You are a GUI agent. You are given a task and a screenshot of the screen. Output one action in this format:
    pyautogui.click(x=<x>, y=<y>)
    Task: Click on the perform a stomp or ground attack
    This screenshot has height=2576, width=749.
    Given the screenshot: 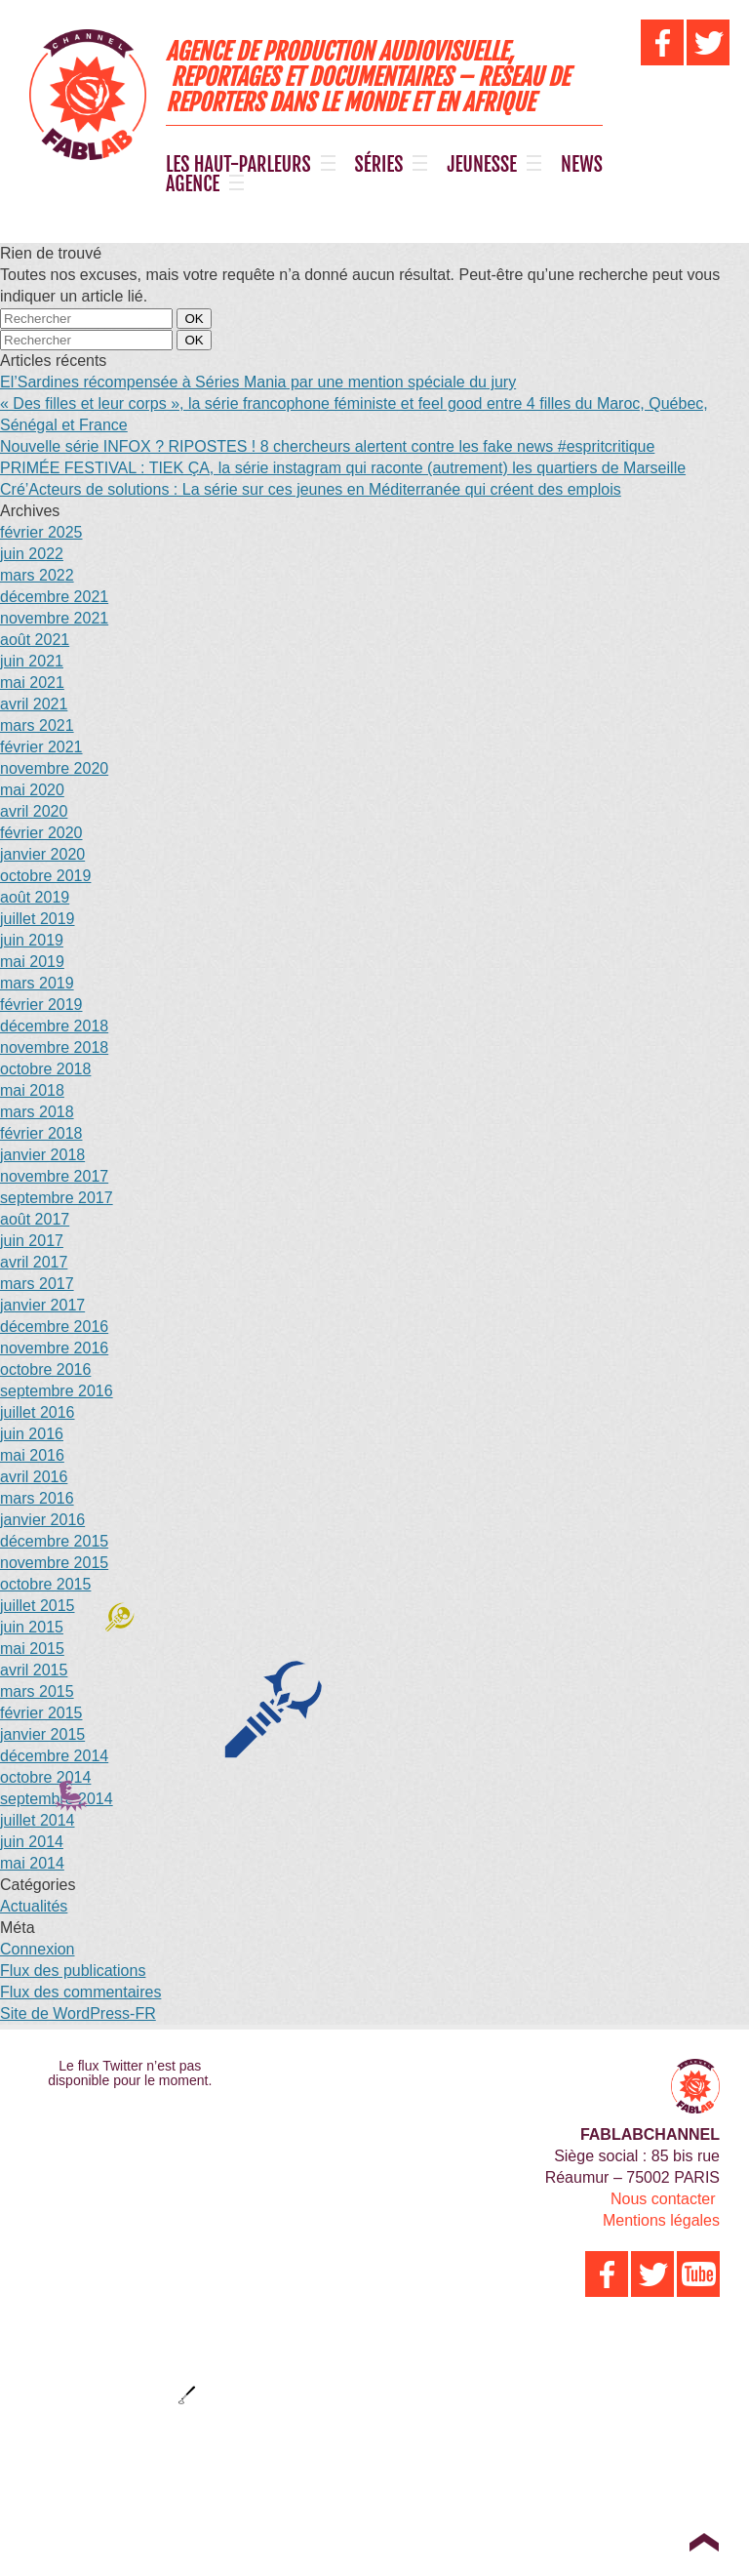 What is the action you would take?
    pyautogui.click(x=71, y=1796)
    